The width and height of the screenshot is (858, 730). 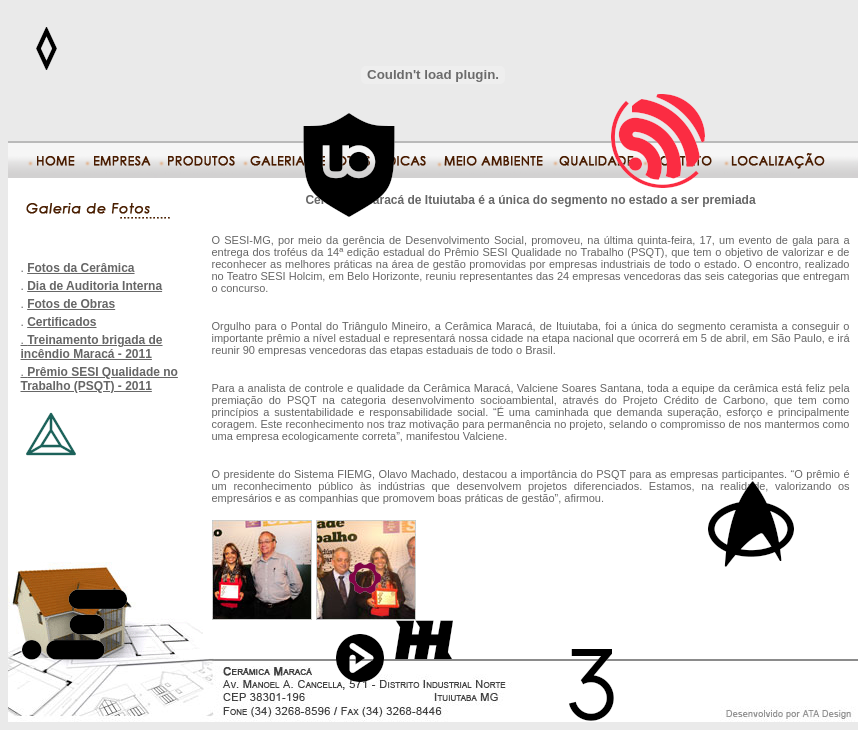 What do you see at coordinates (591, 684) in the screenshot?
I see `select number 3 from a list or sequence` at bounding box center [591, 684].